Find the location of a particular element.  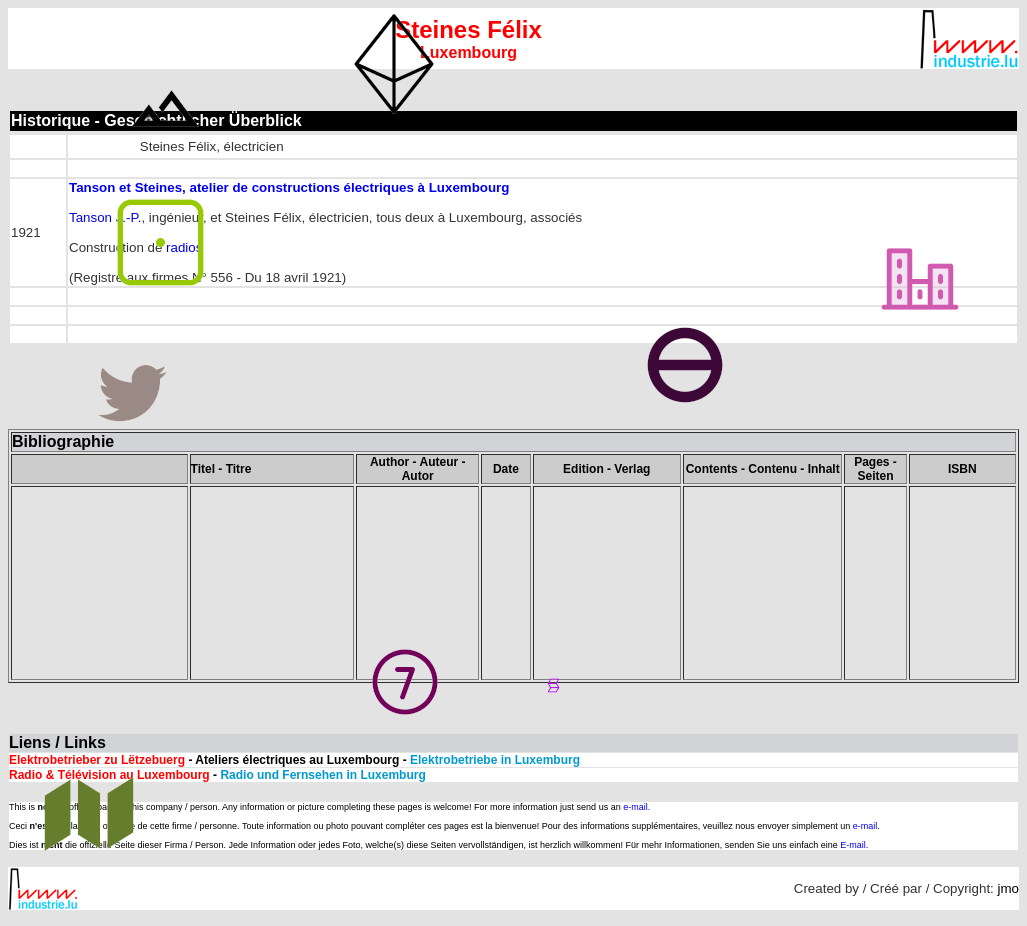

filter photos by landscape or mountain scenes is located at coordinates (165, 108).